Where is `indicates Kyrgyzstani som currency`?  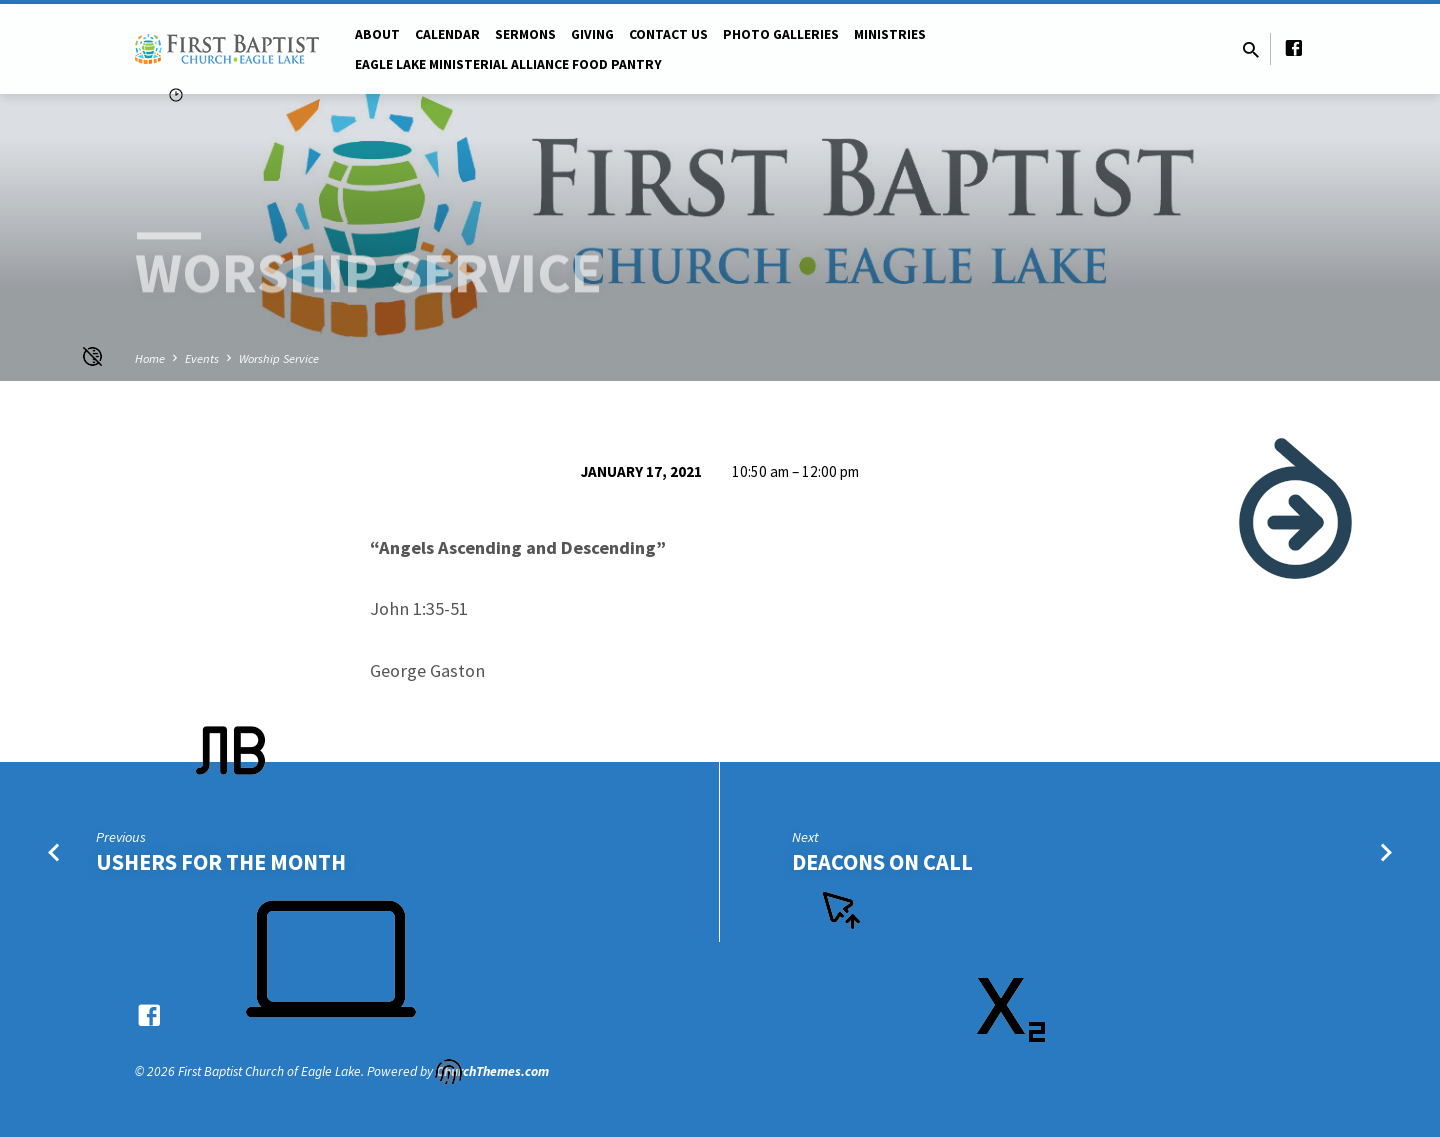 indicates Kyrgyzstani som currency is located at coordinates (230, 750).